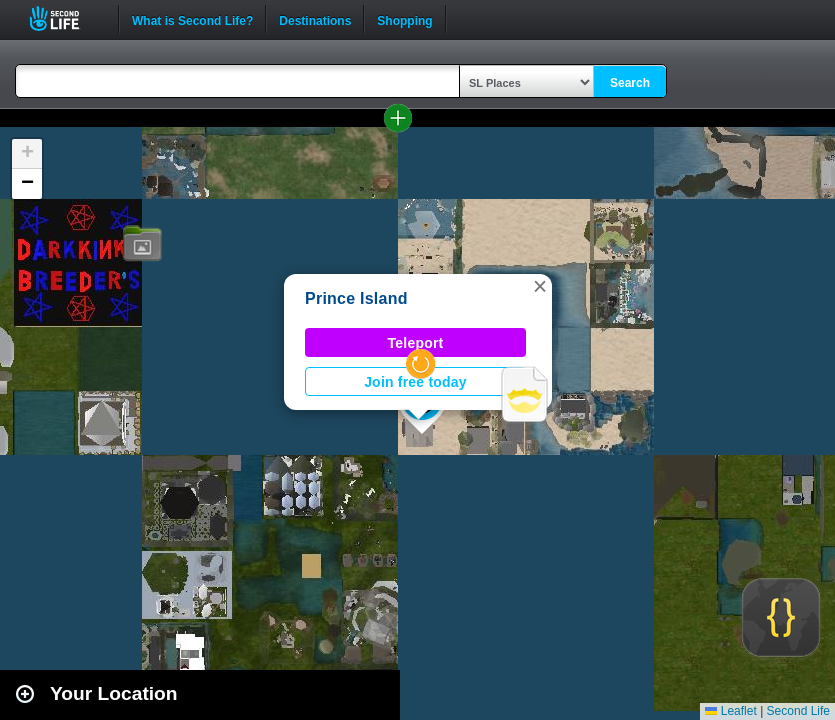 The image size is (835, 720). Describe the element at coordinates (398, 118) in the screenshot. I see `add a new item to a list` at that location.